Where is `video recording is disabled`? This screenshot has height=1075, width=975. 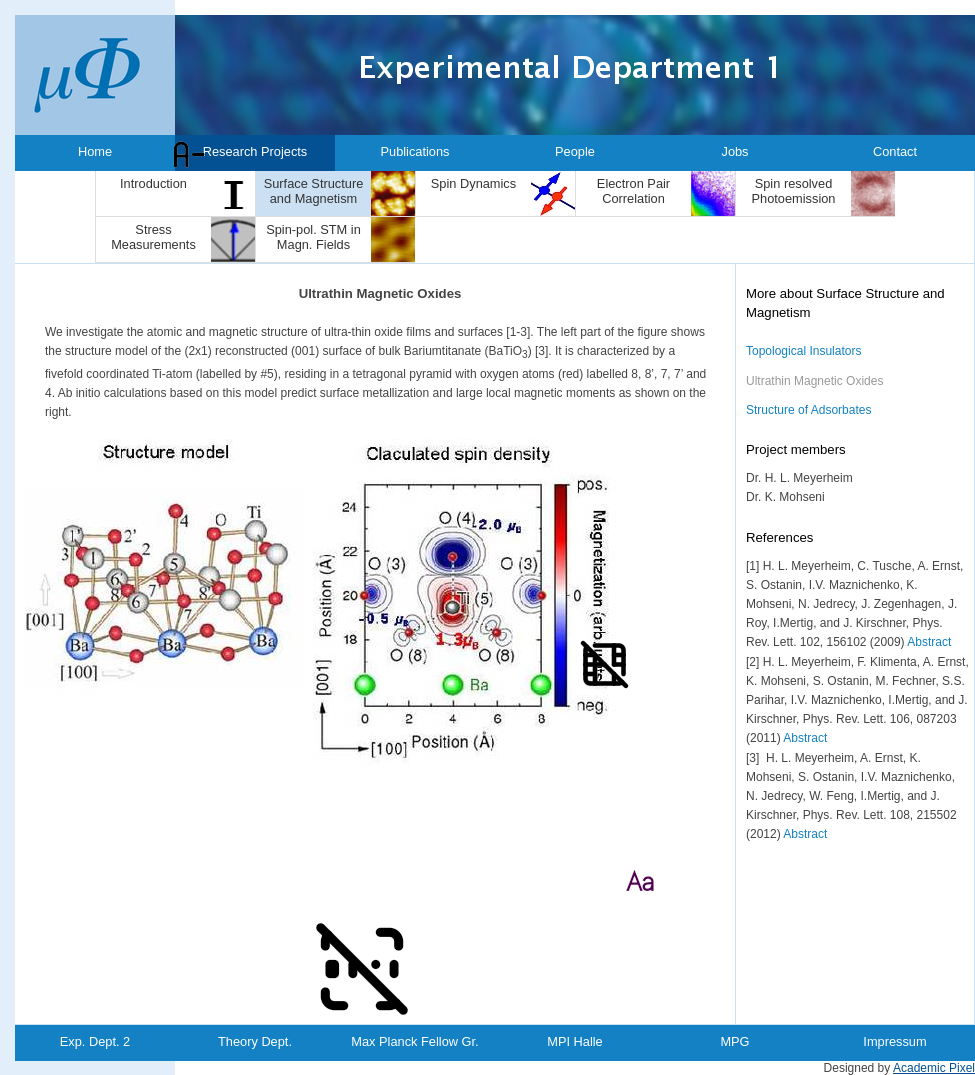
video recording is disabled is located at coordinates (604, 664).